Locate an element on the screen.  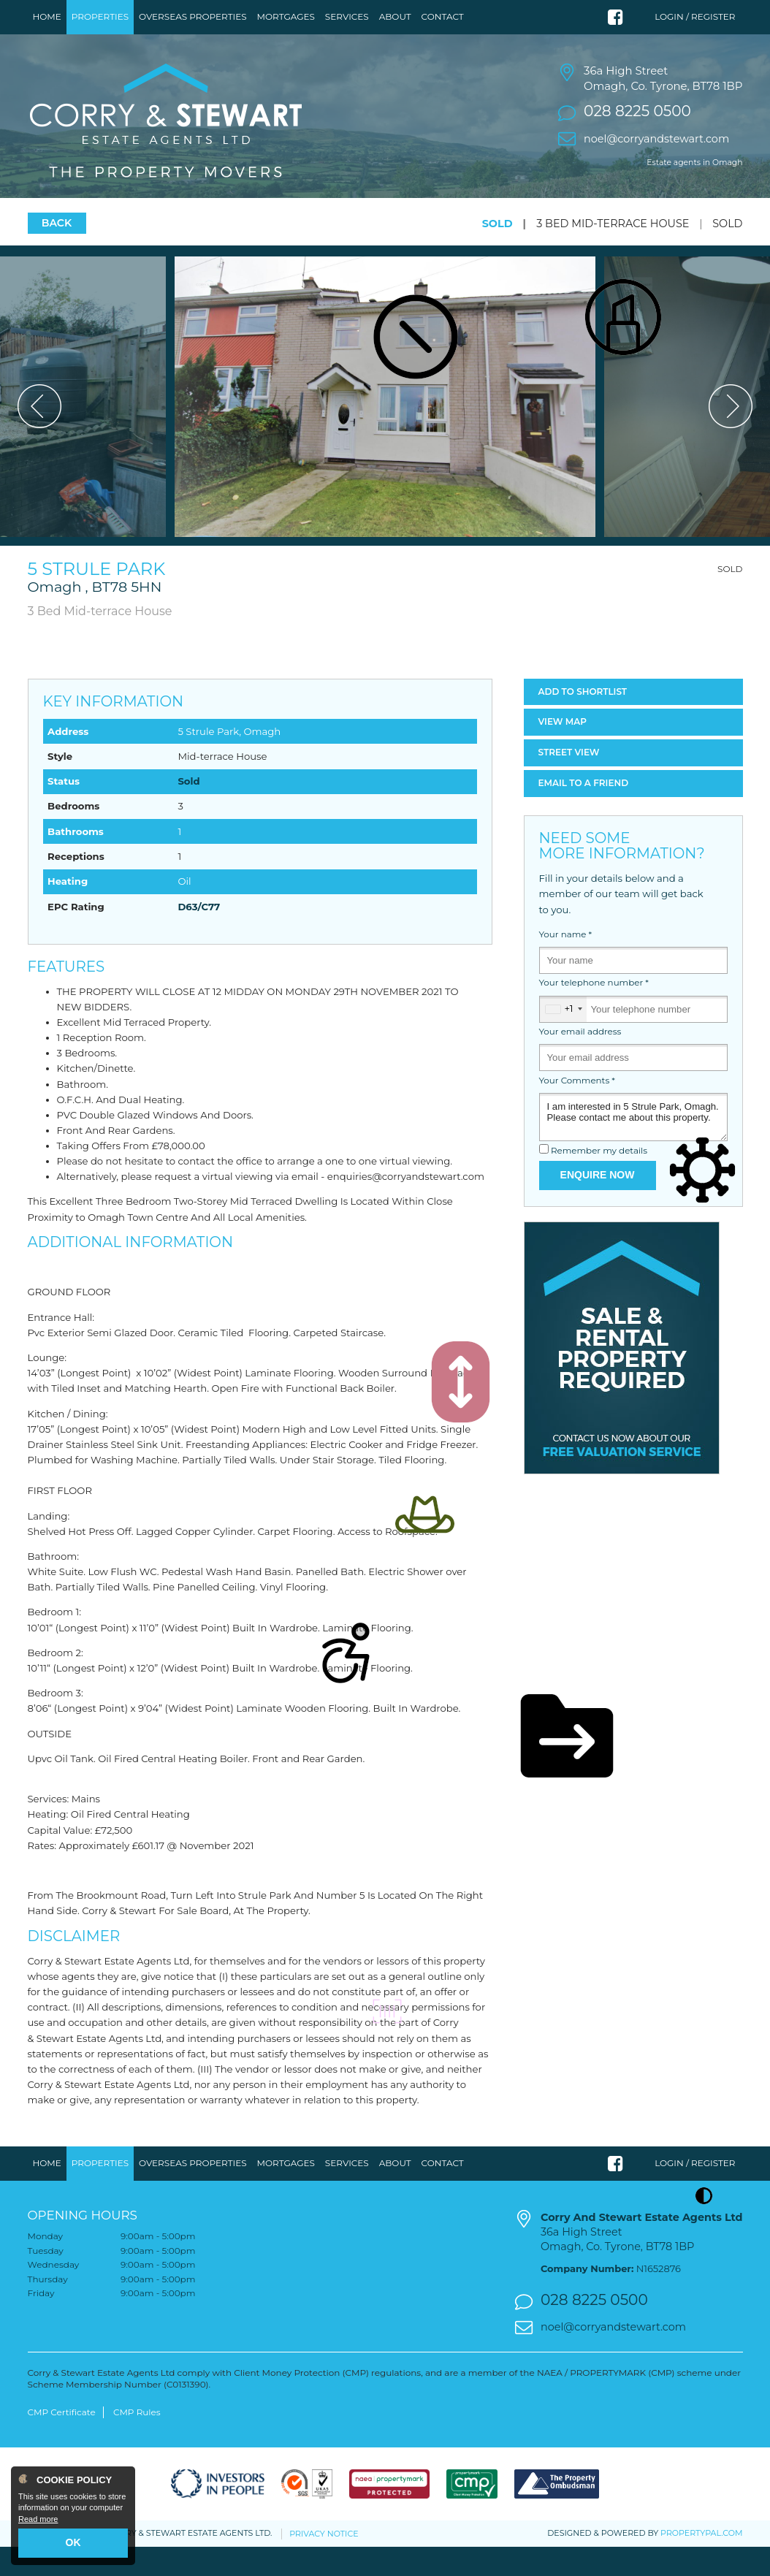
access a linked submodule or external repository is located at coordinates (567, 1736).